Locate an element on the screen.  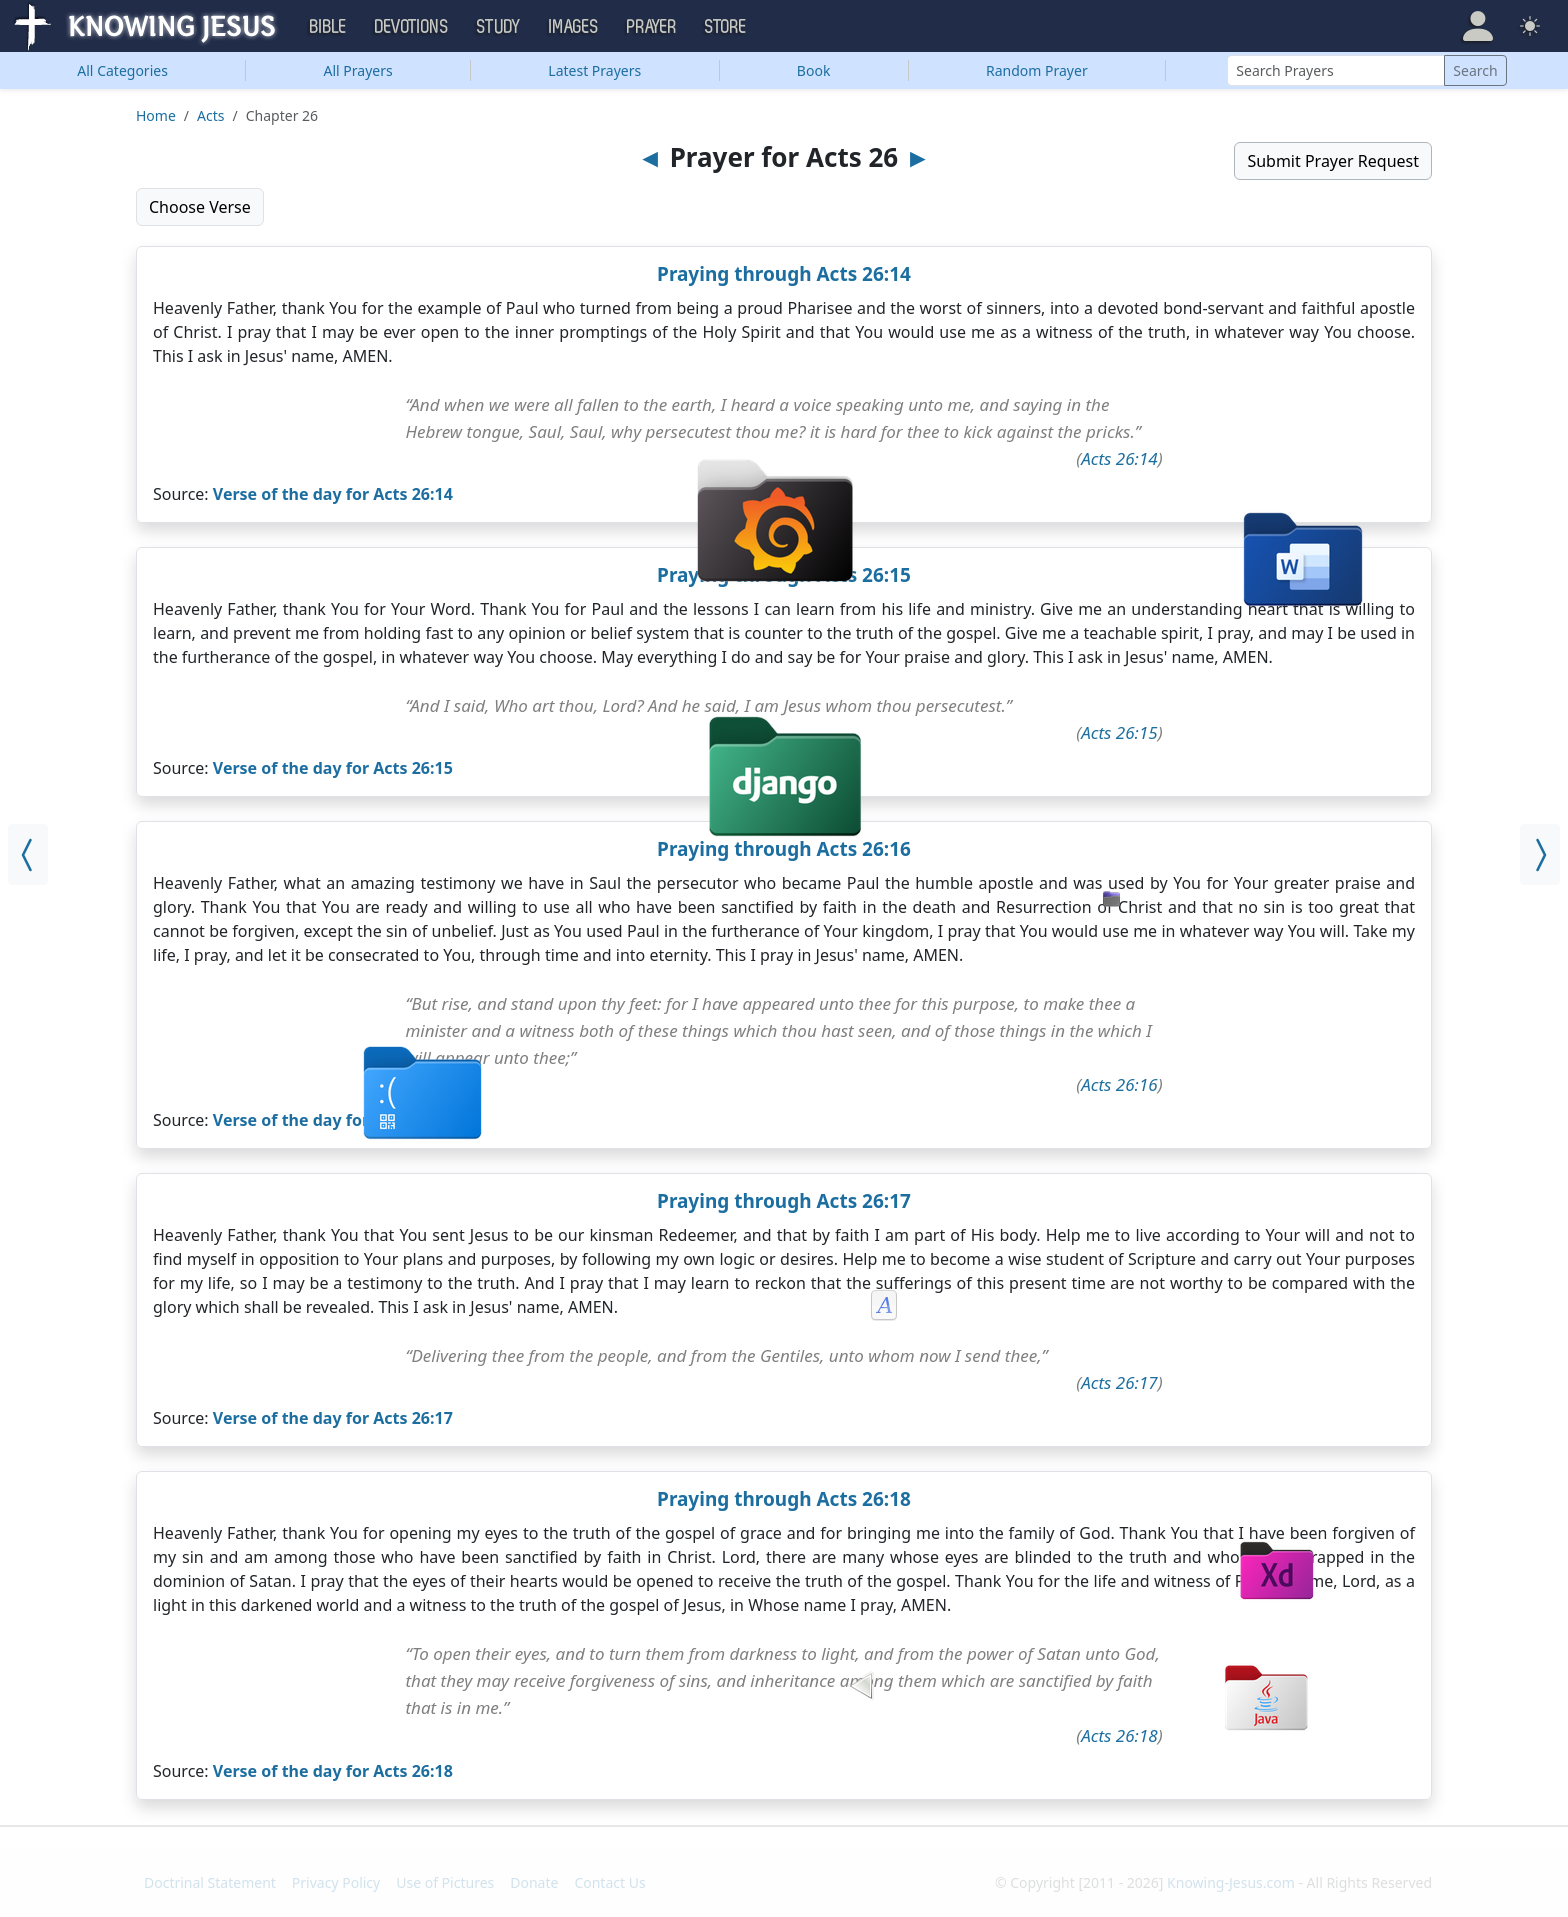
folder containing system crash logs or error reports is located at coordinates (422, 1096).